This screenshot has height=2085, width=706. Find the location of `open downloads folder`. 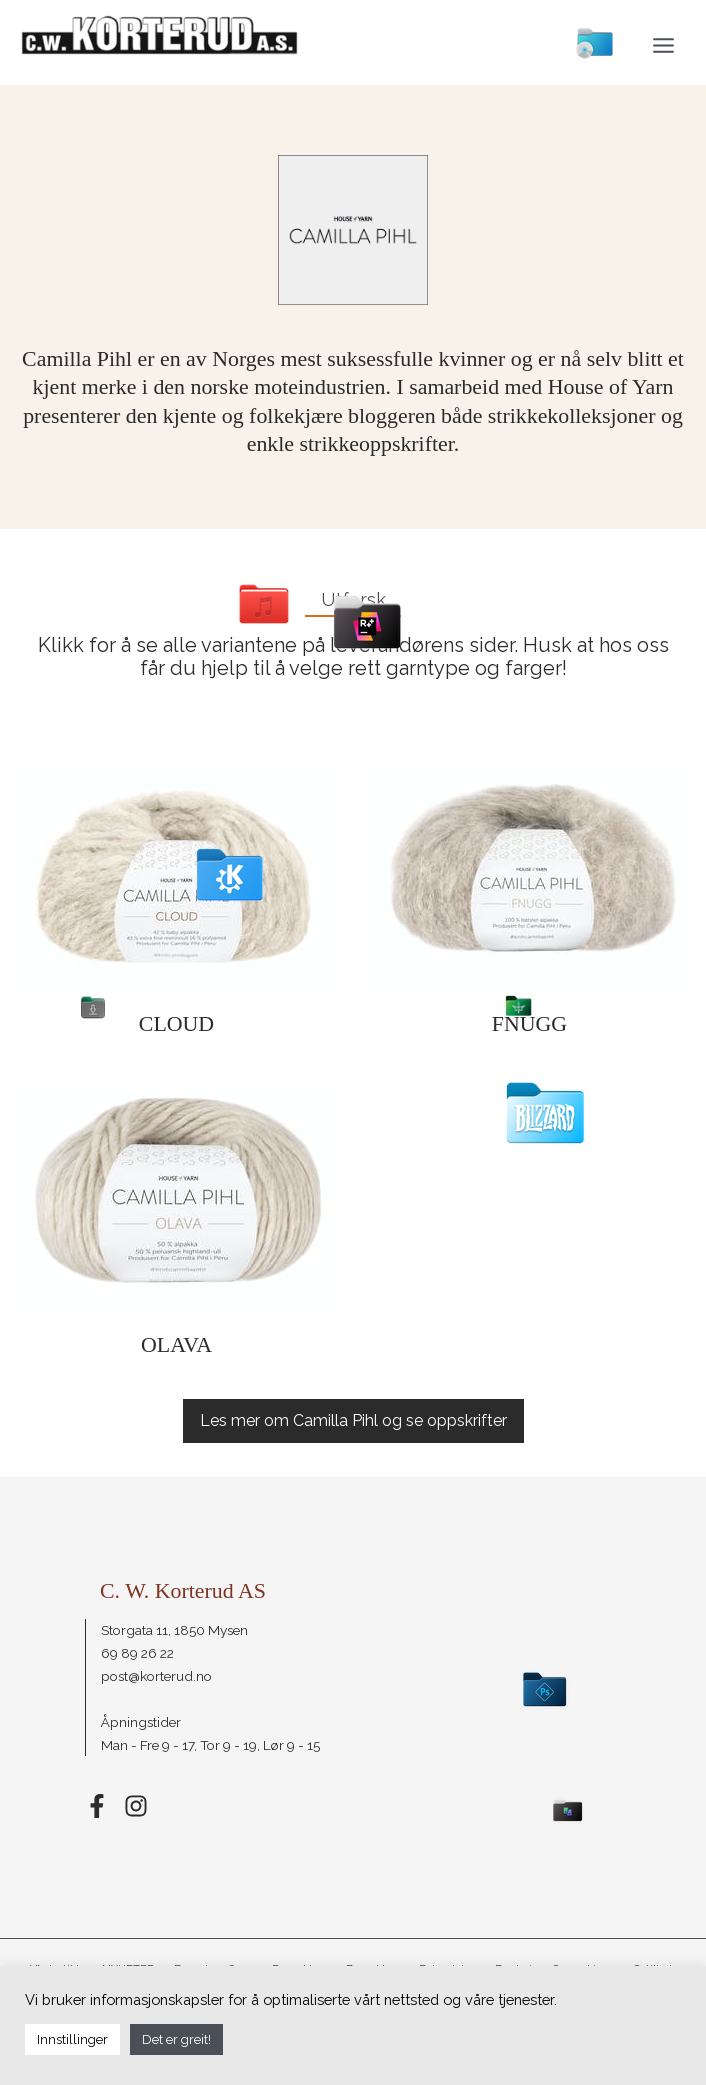

open downloads folder is located at coordinates (93, 1007).